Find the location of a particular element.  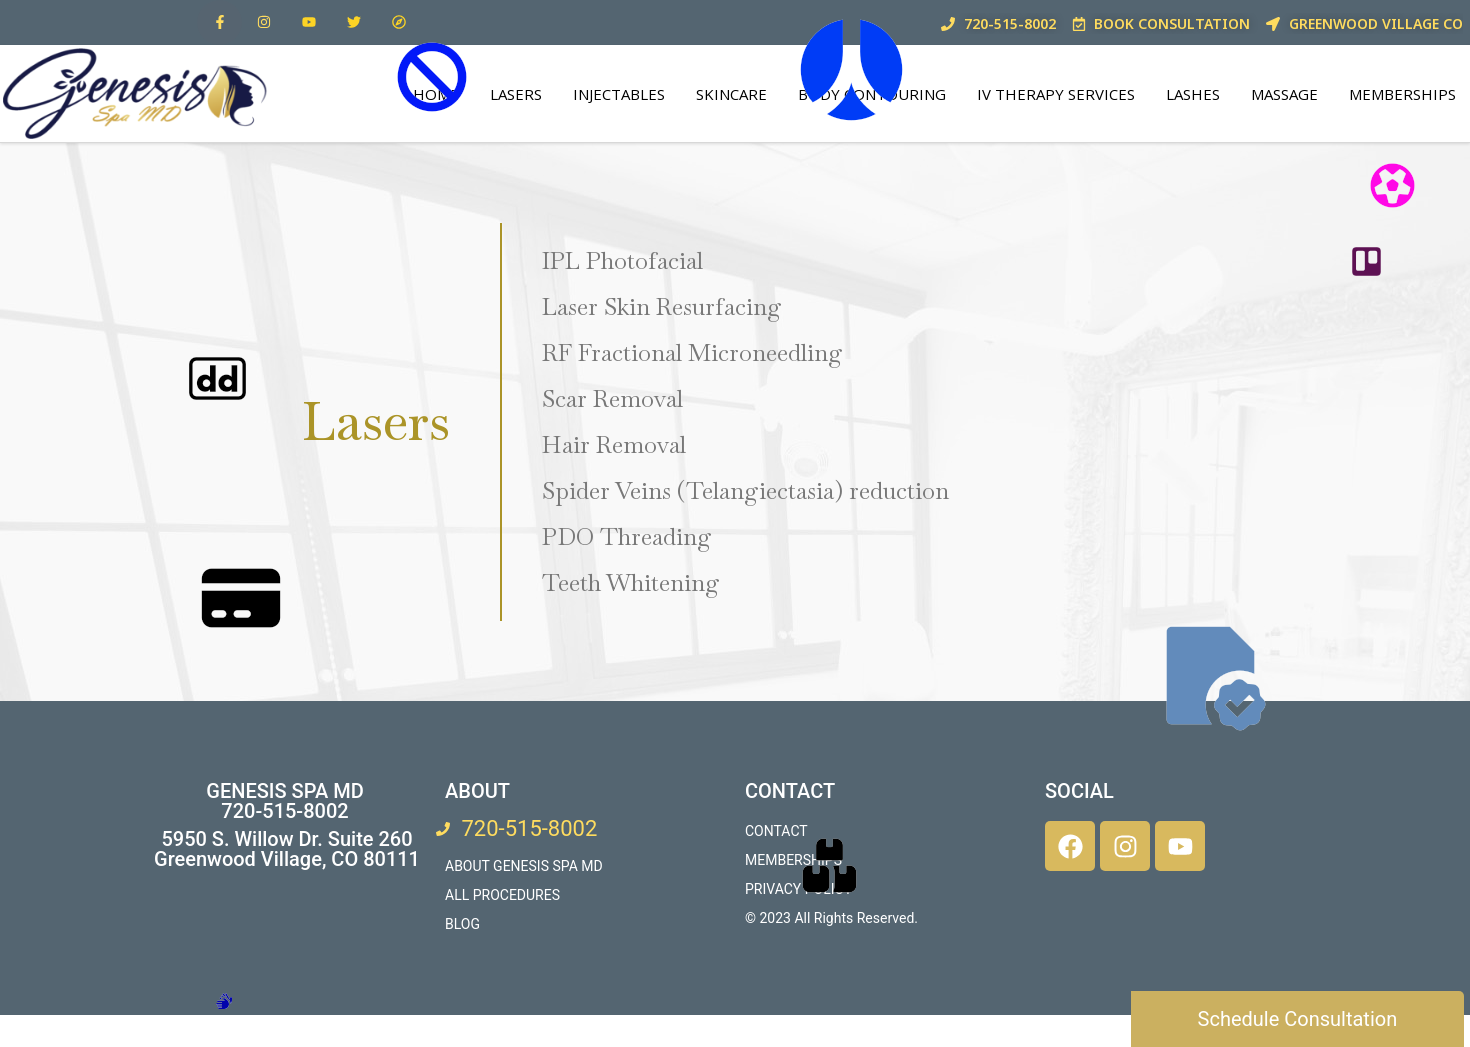

access sports or soccer-related content is located at coordinates (1392, 185).